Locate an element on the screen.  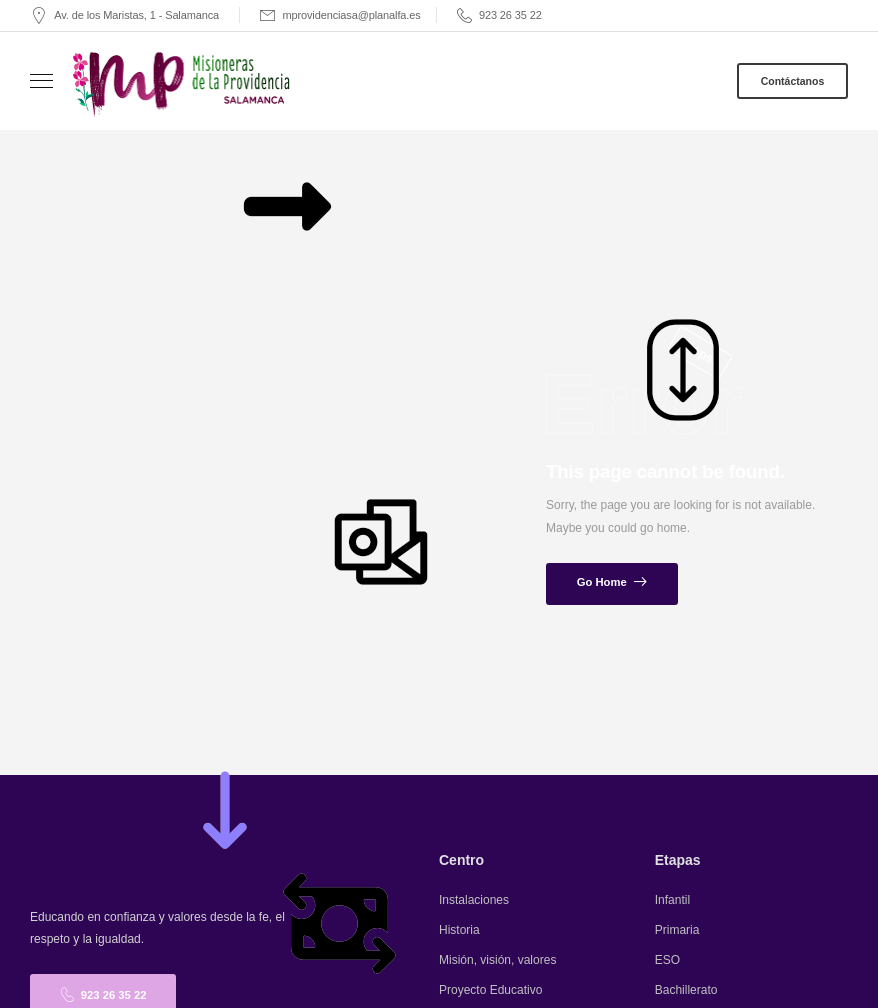
scroll down for more content is located at coordinates (225, 810).